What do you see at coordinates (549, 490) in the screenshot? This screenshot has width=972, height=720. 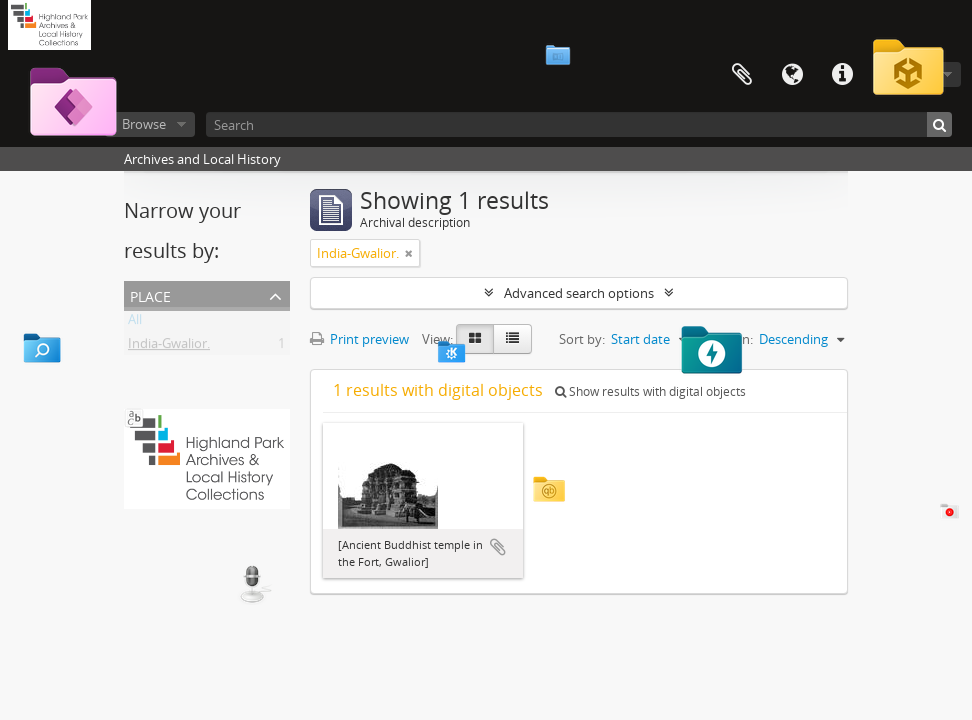 I see `open qbittorrent downloads folder` at bounding box center [549, 490].